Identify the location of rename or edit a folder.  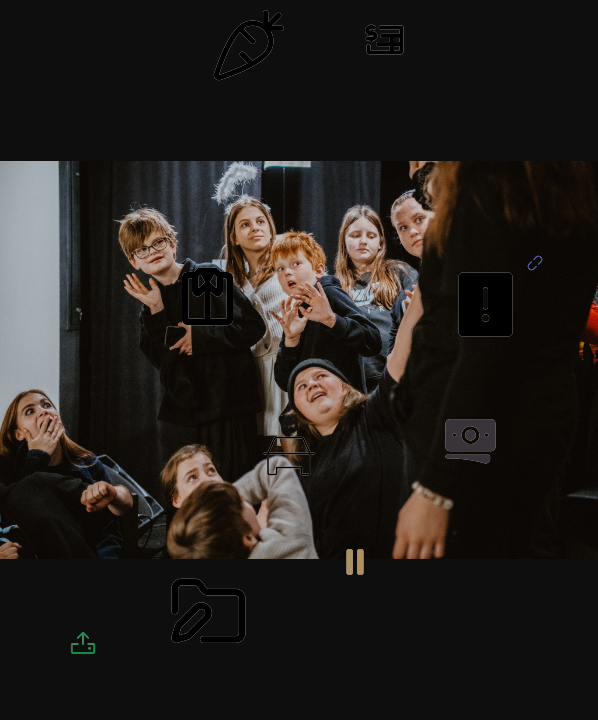
(208, 612).